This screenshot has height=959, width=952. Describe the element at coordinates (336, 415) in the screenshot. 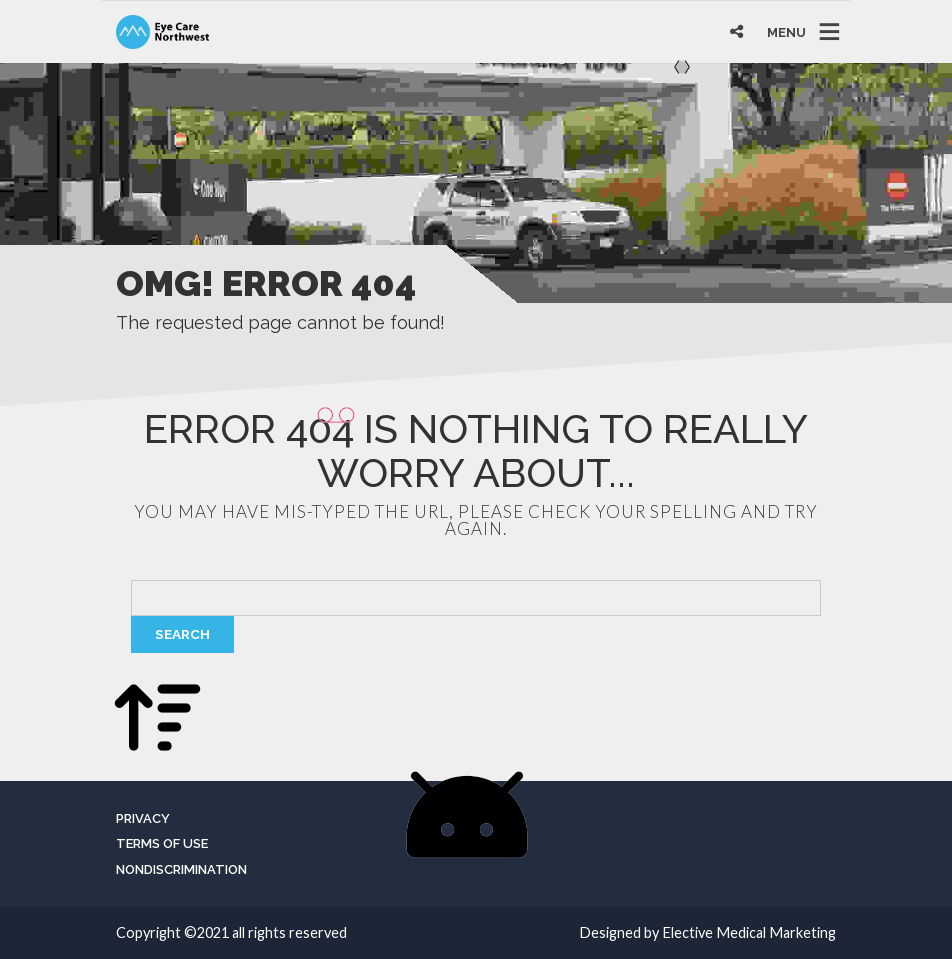

I see `access voicemail messages` at that location.